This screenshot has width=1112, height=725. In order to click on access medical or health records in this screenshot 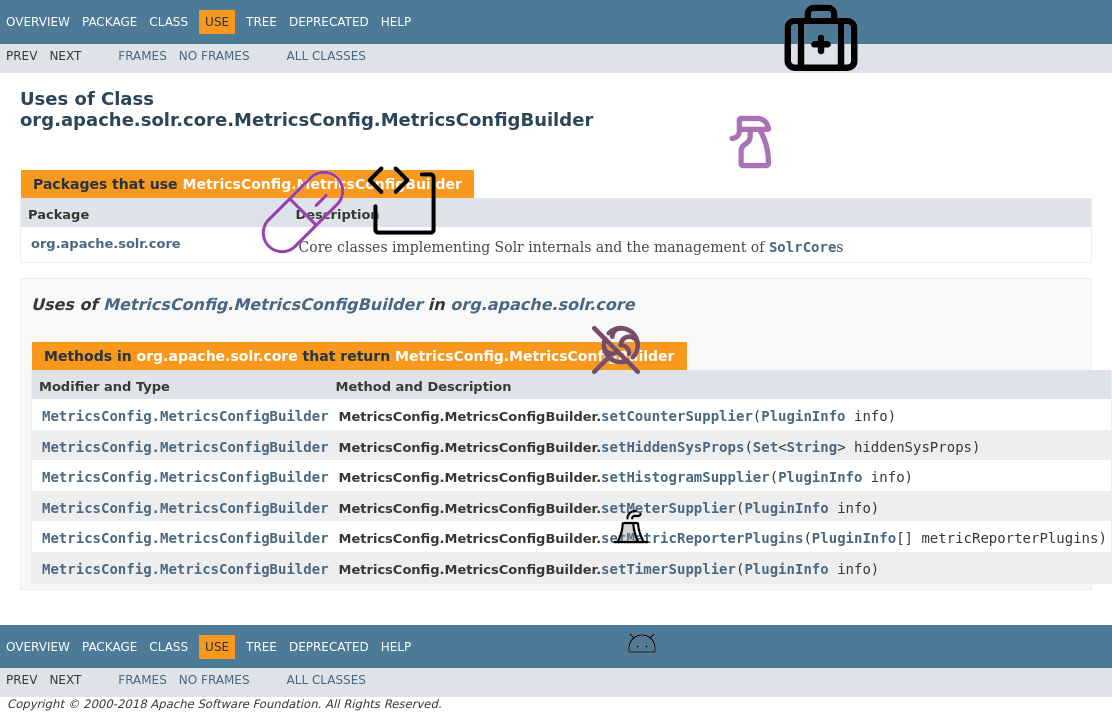, I will do `click(821, 41)`.